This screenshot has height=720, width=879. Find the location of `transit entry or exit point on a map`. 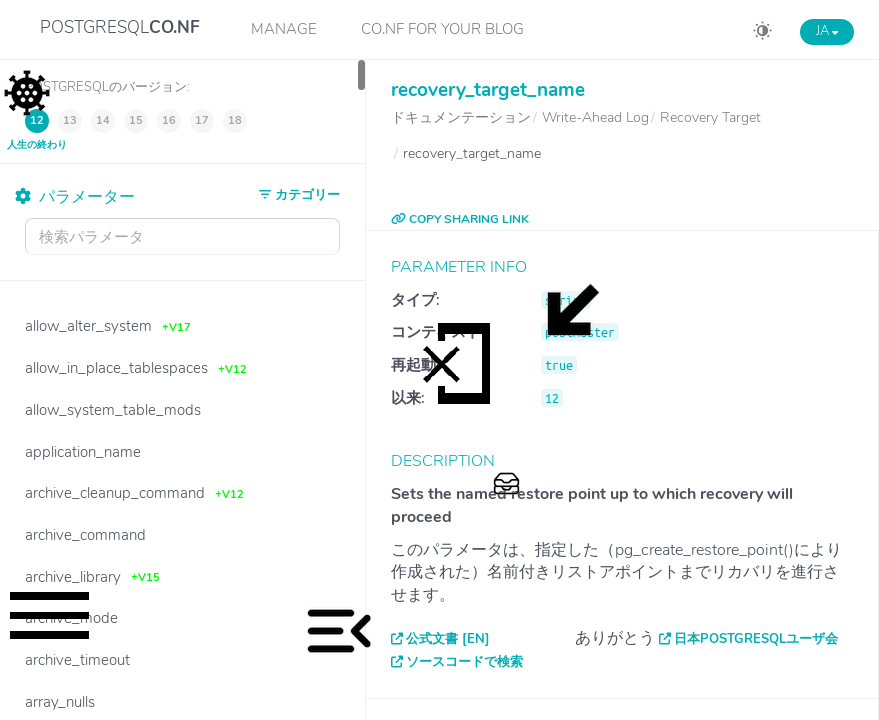

transit entry or exit point on a map is located at coordinates (573, 309).